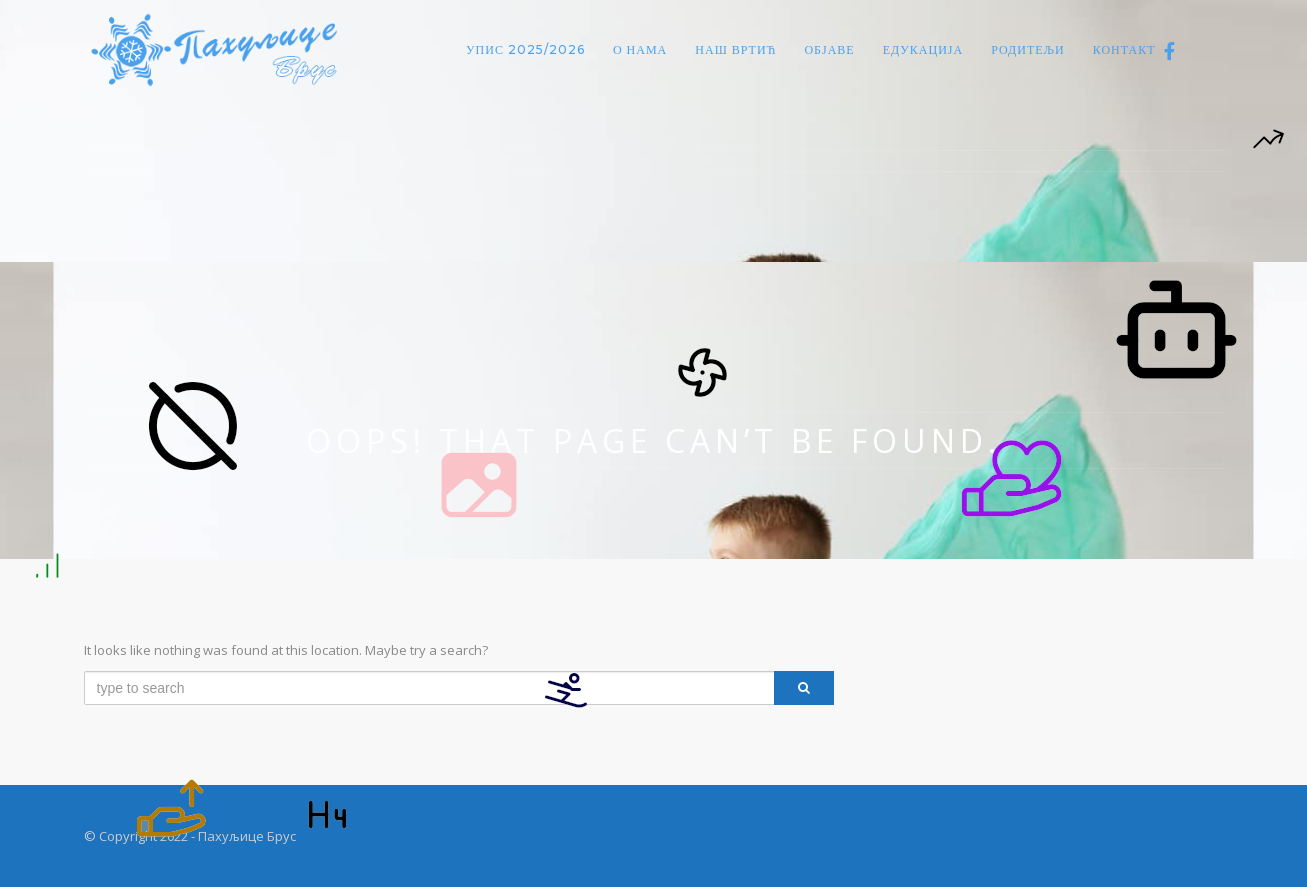 The image size is (1307, 887). What do you see at coordinates (193, 426) in the screenshot?
I see `indicates a disabled or inactive state` at bounding box center [193, 426].